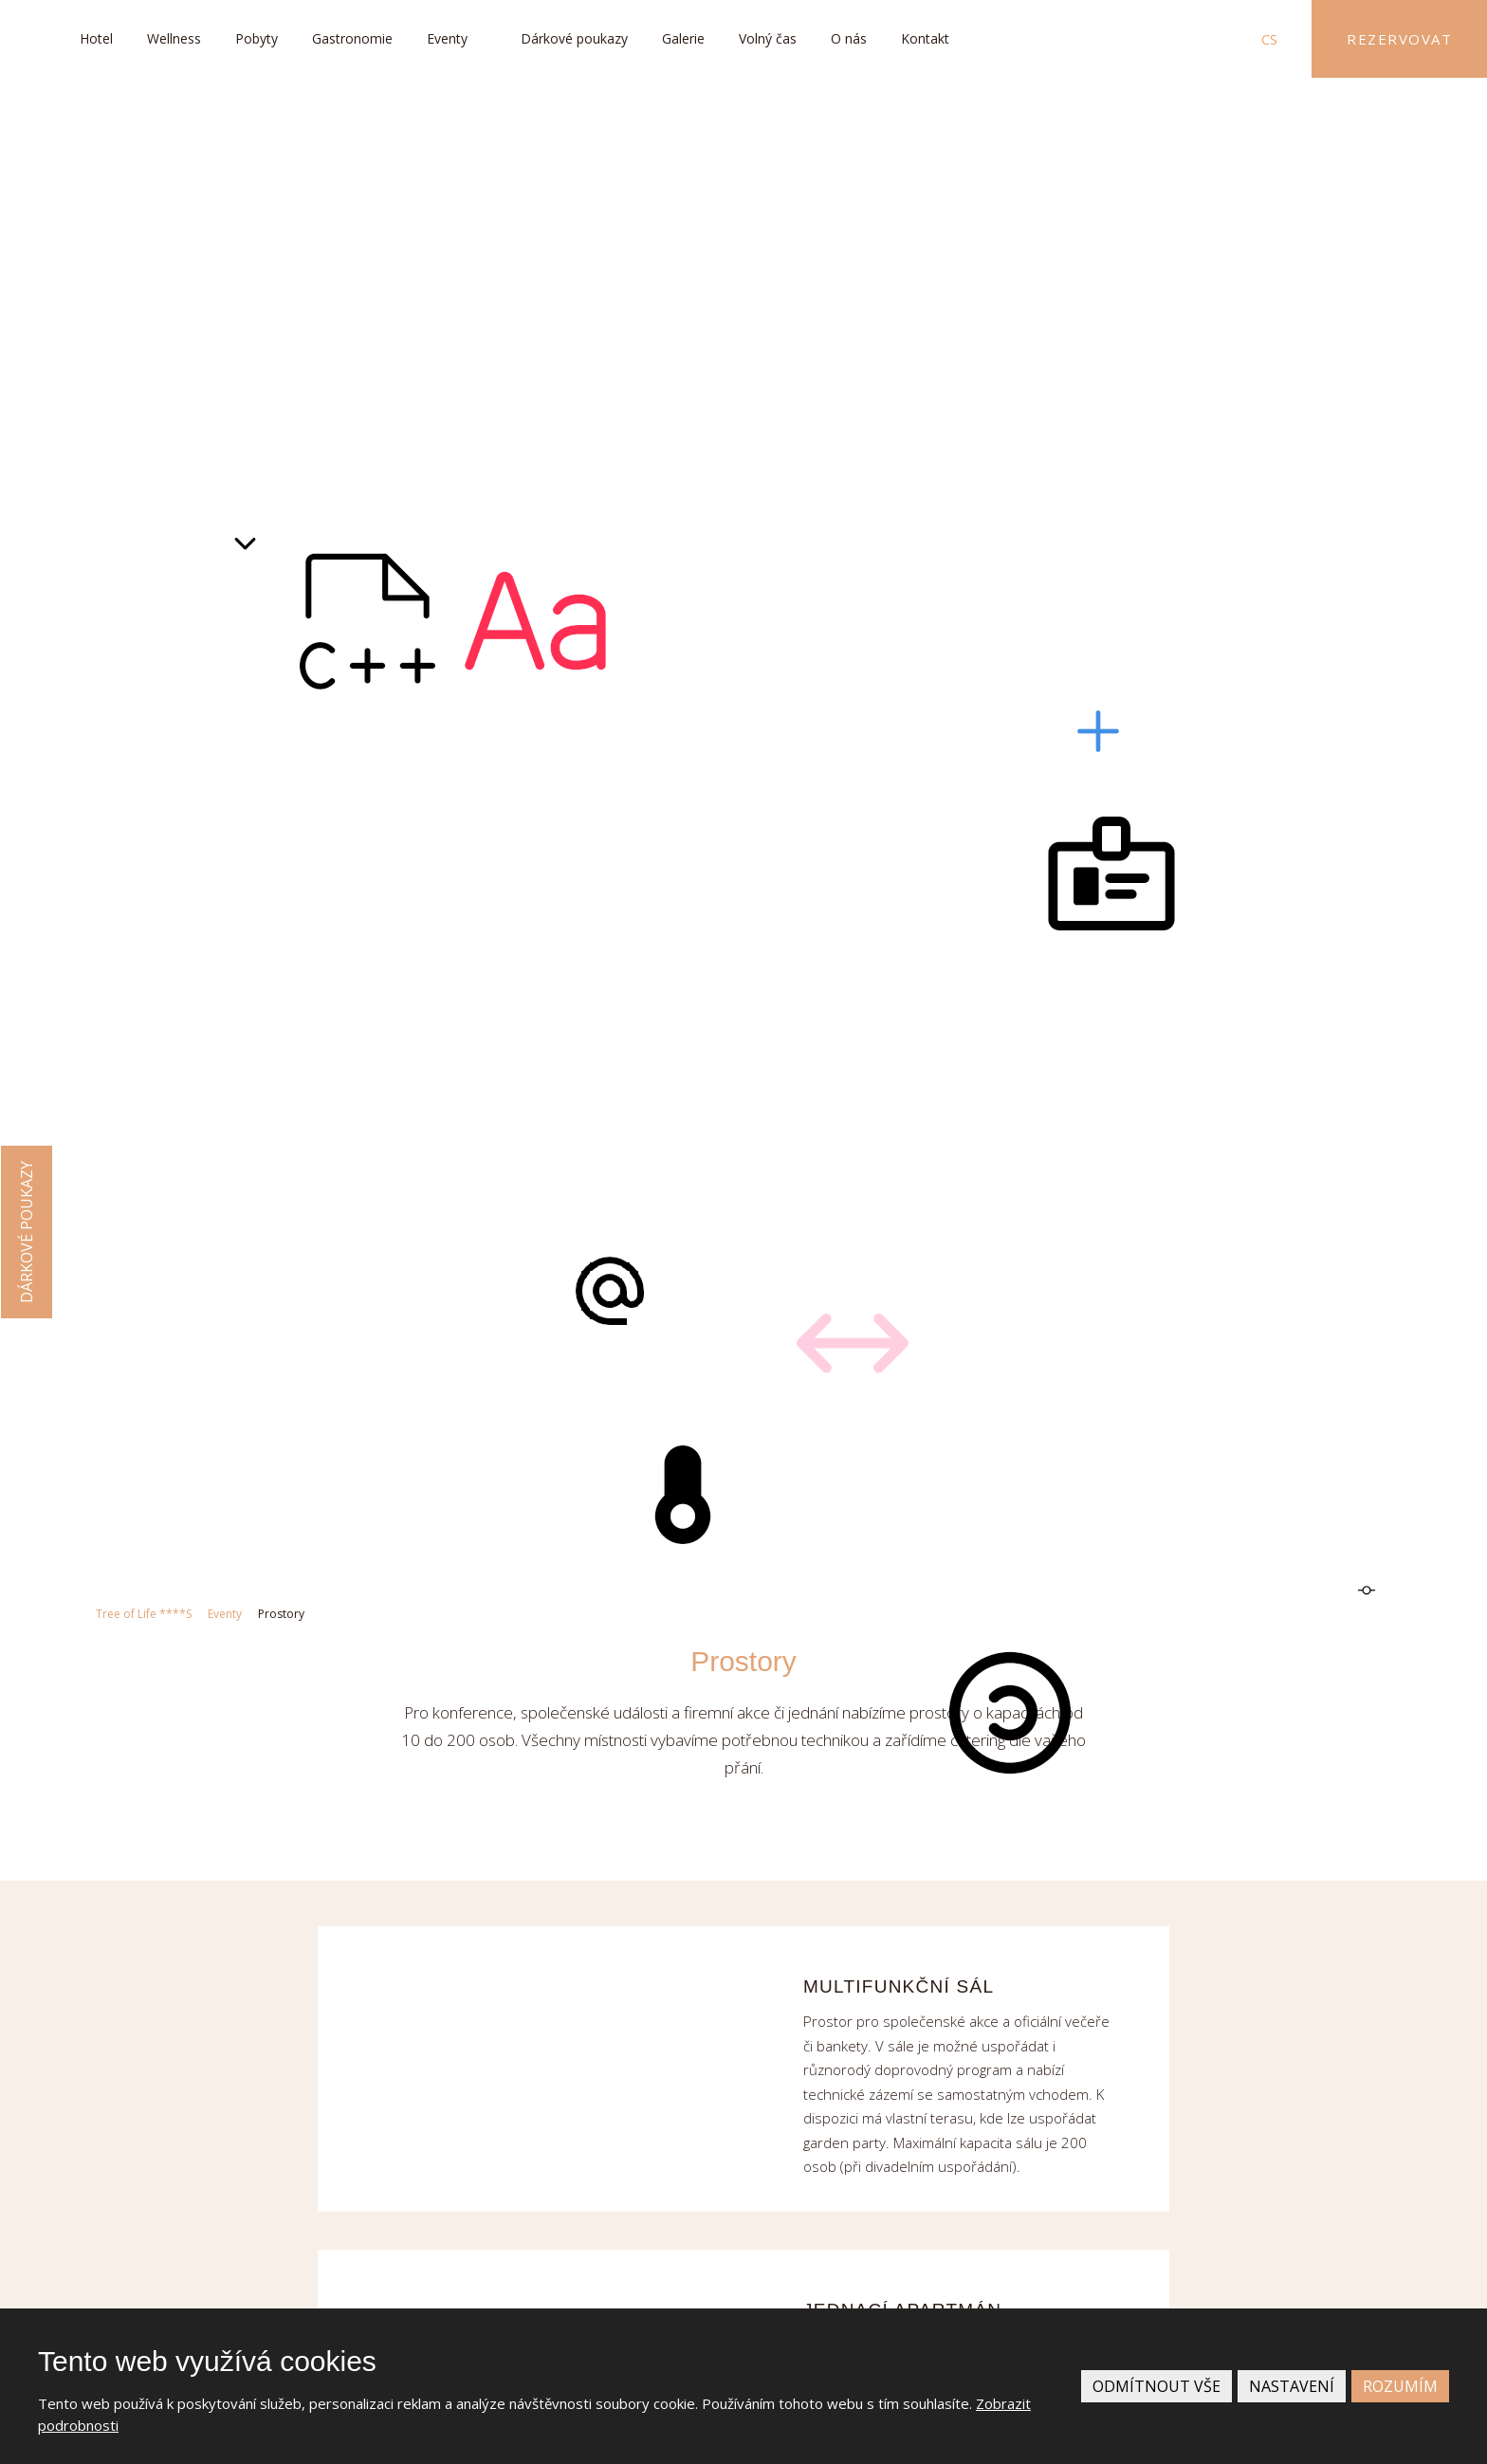 The width and height of the screenshot is (1487, 2464). What do you see at coordinates (610, 1291) in the screenshot?
I see `enter or view email address` at bounding box center [610, 1291].